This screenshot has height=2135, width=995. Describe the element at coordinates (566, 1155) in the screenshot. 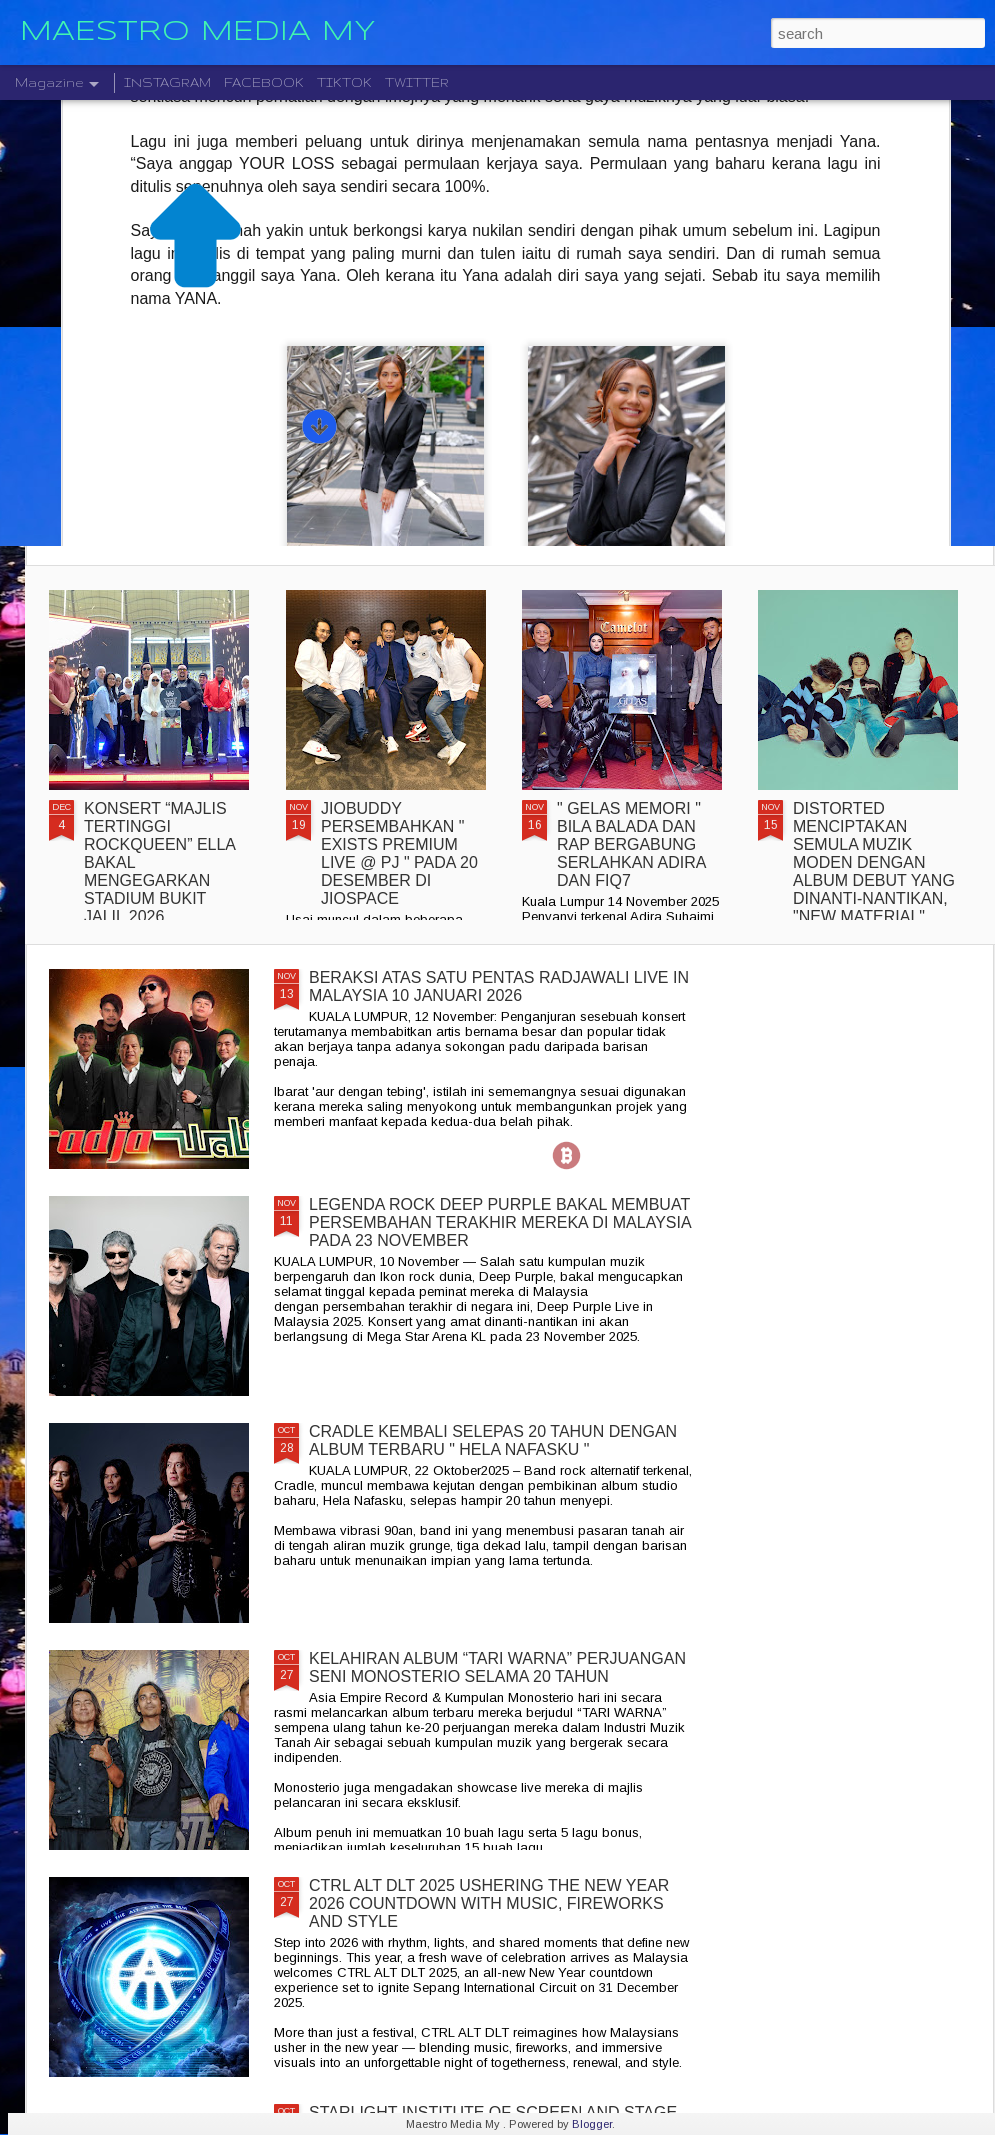

I see `view bitcoin wallet balance` at that location.